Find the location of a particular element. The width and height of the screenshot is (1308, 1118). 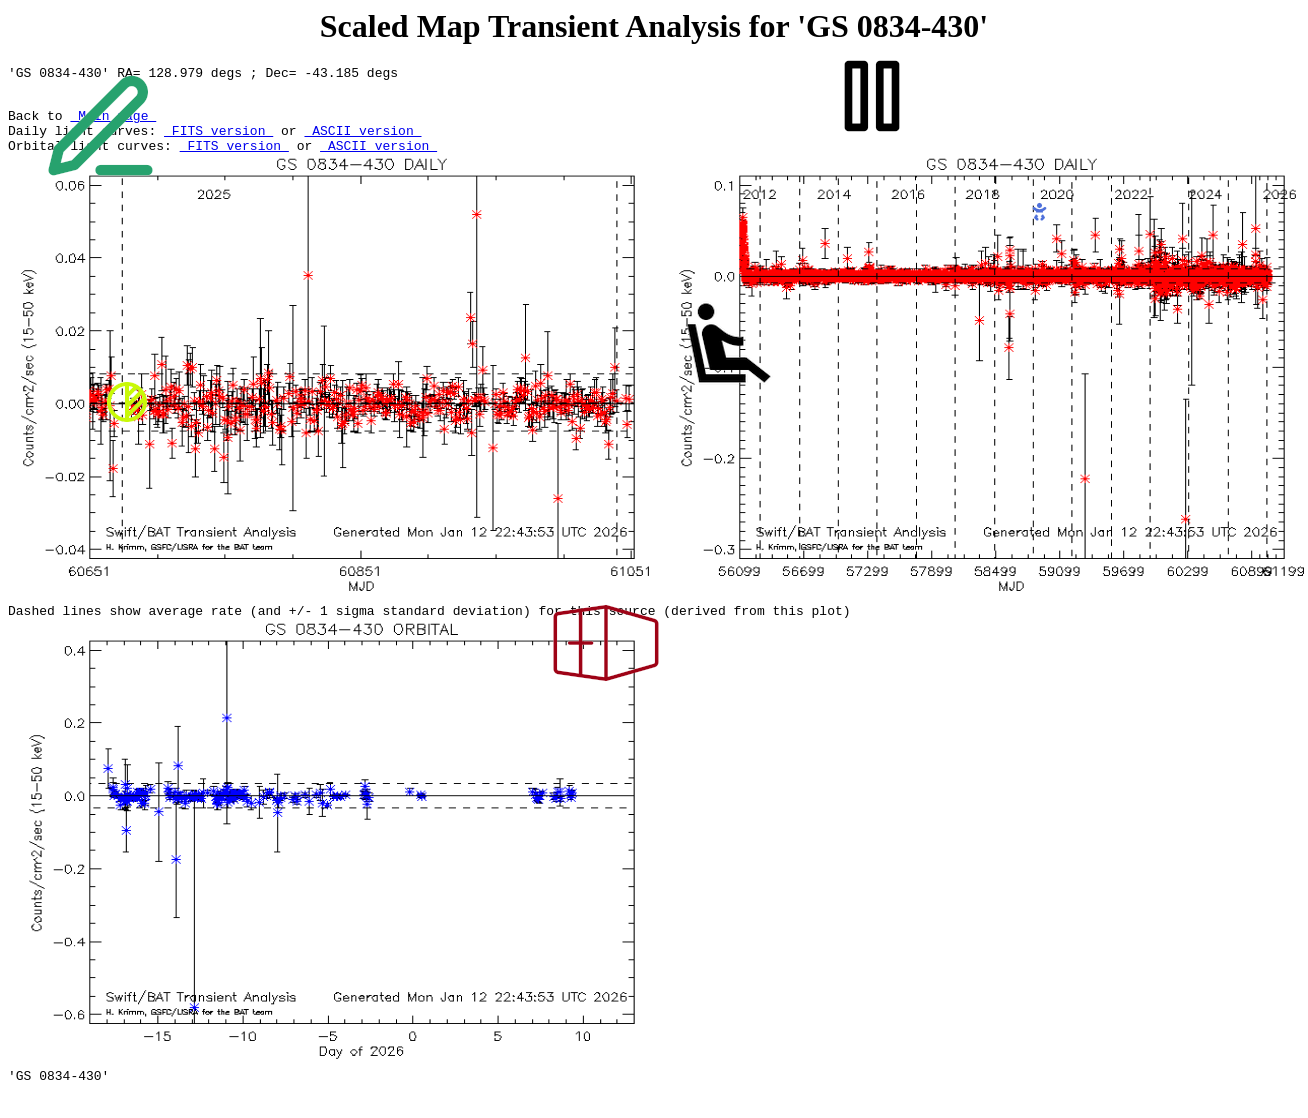

adjust display contrast settings is located at coordinates (127, 402).